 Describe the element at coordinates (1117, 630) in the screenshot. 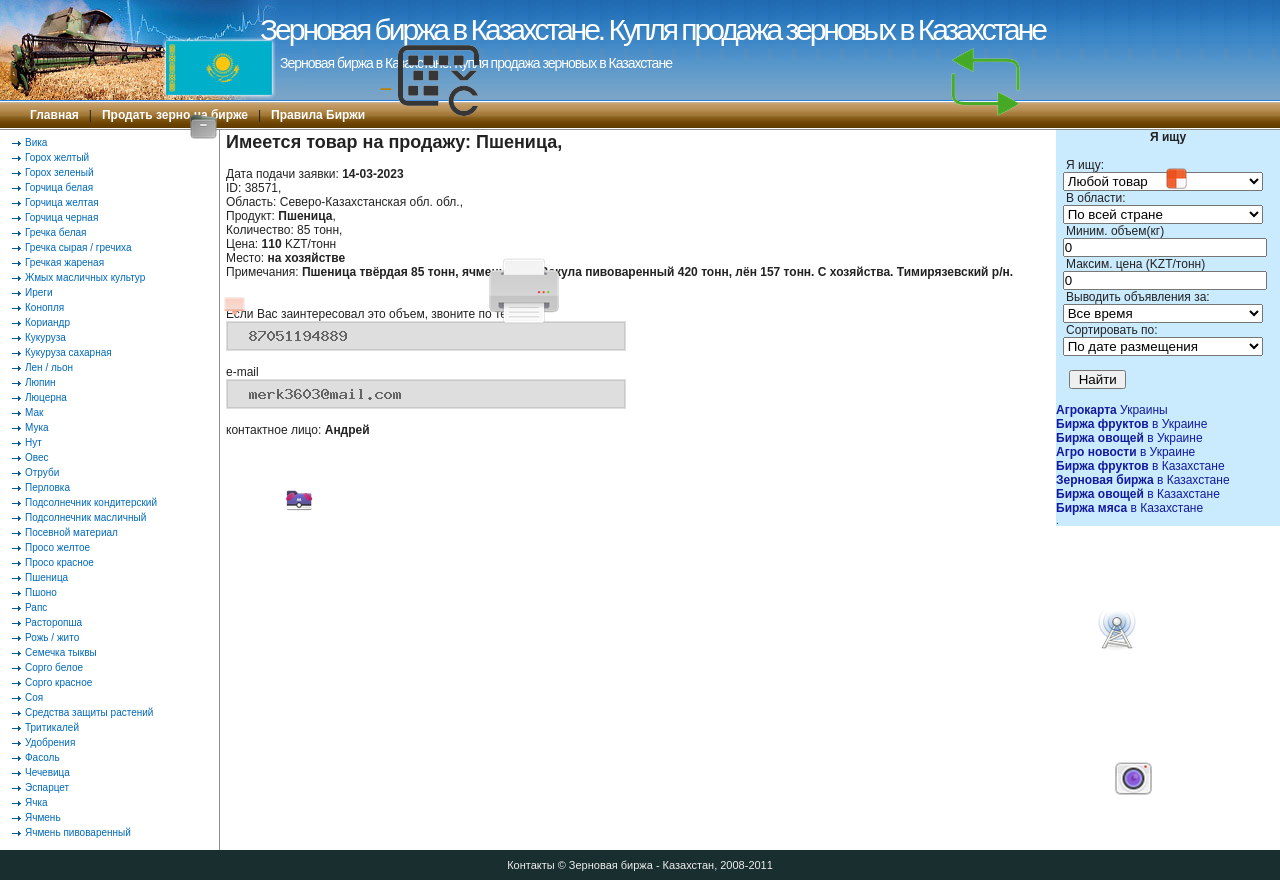

I see `indicates wireless network connectivity status` at that location.